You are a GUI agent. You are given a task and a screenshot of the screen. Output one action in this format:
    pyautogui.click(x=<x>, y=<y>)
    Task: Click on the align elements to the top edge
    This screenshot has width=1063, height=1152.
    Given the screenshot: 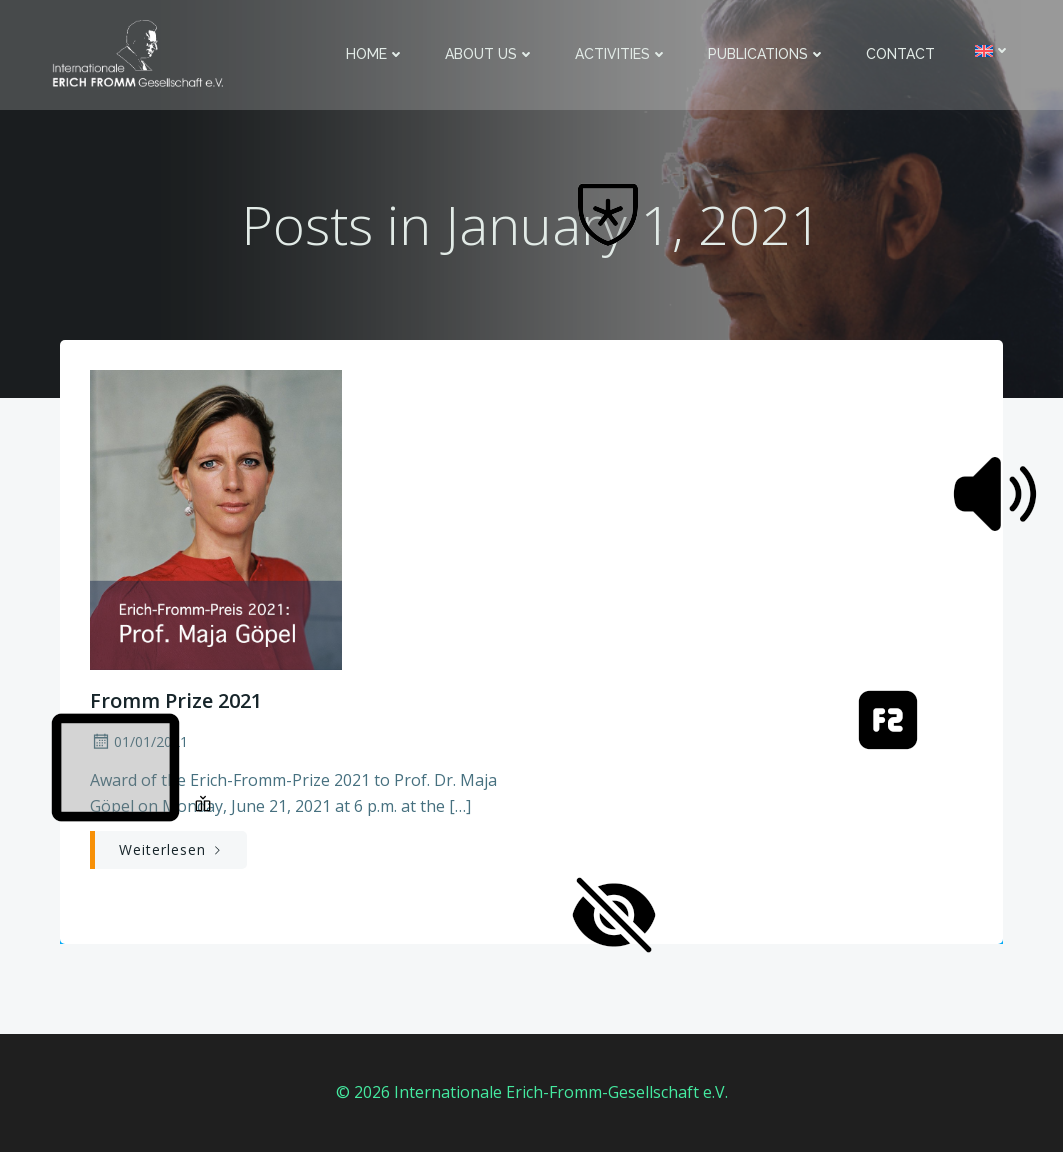 What is the action you would take?
    pyautogui.click(x=203, y=804)
    